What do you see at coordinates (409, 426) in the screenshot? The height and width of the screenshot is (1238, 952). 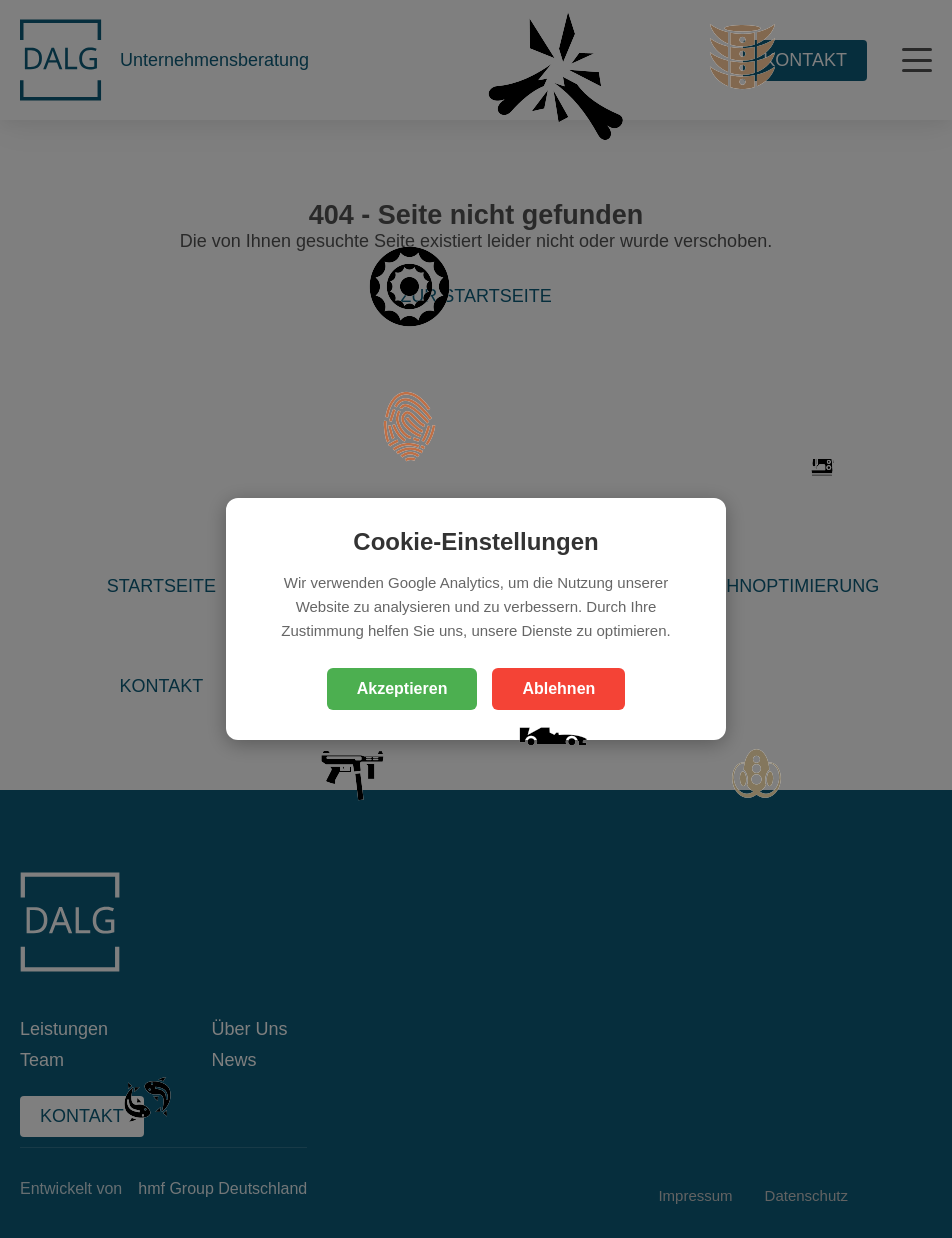 I see `authenticate using fingerprint` at bounding box center [409, 426].